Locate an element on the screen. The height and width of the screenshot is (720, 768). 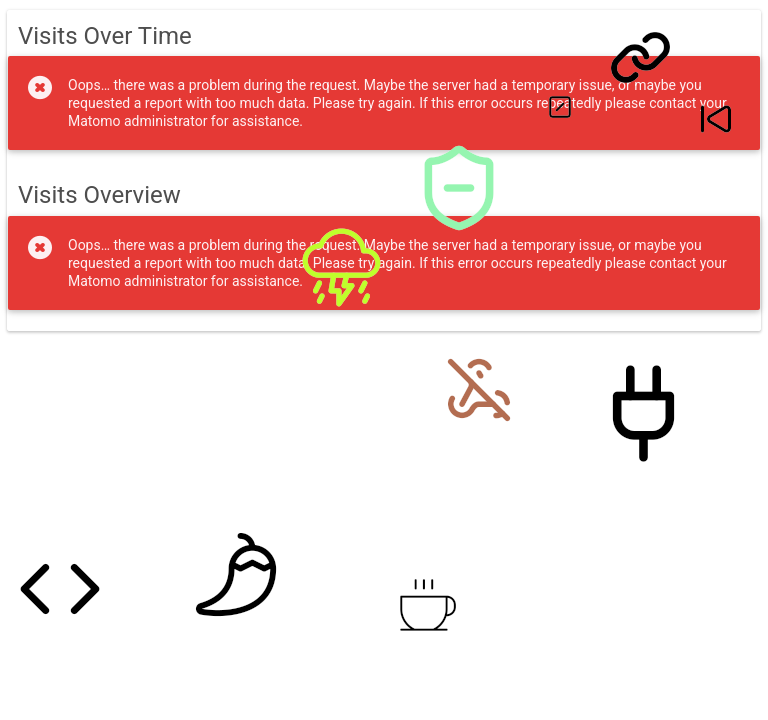
indicates thunderstorm weather conditions is located at coordinates (341, 267).